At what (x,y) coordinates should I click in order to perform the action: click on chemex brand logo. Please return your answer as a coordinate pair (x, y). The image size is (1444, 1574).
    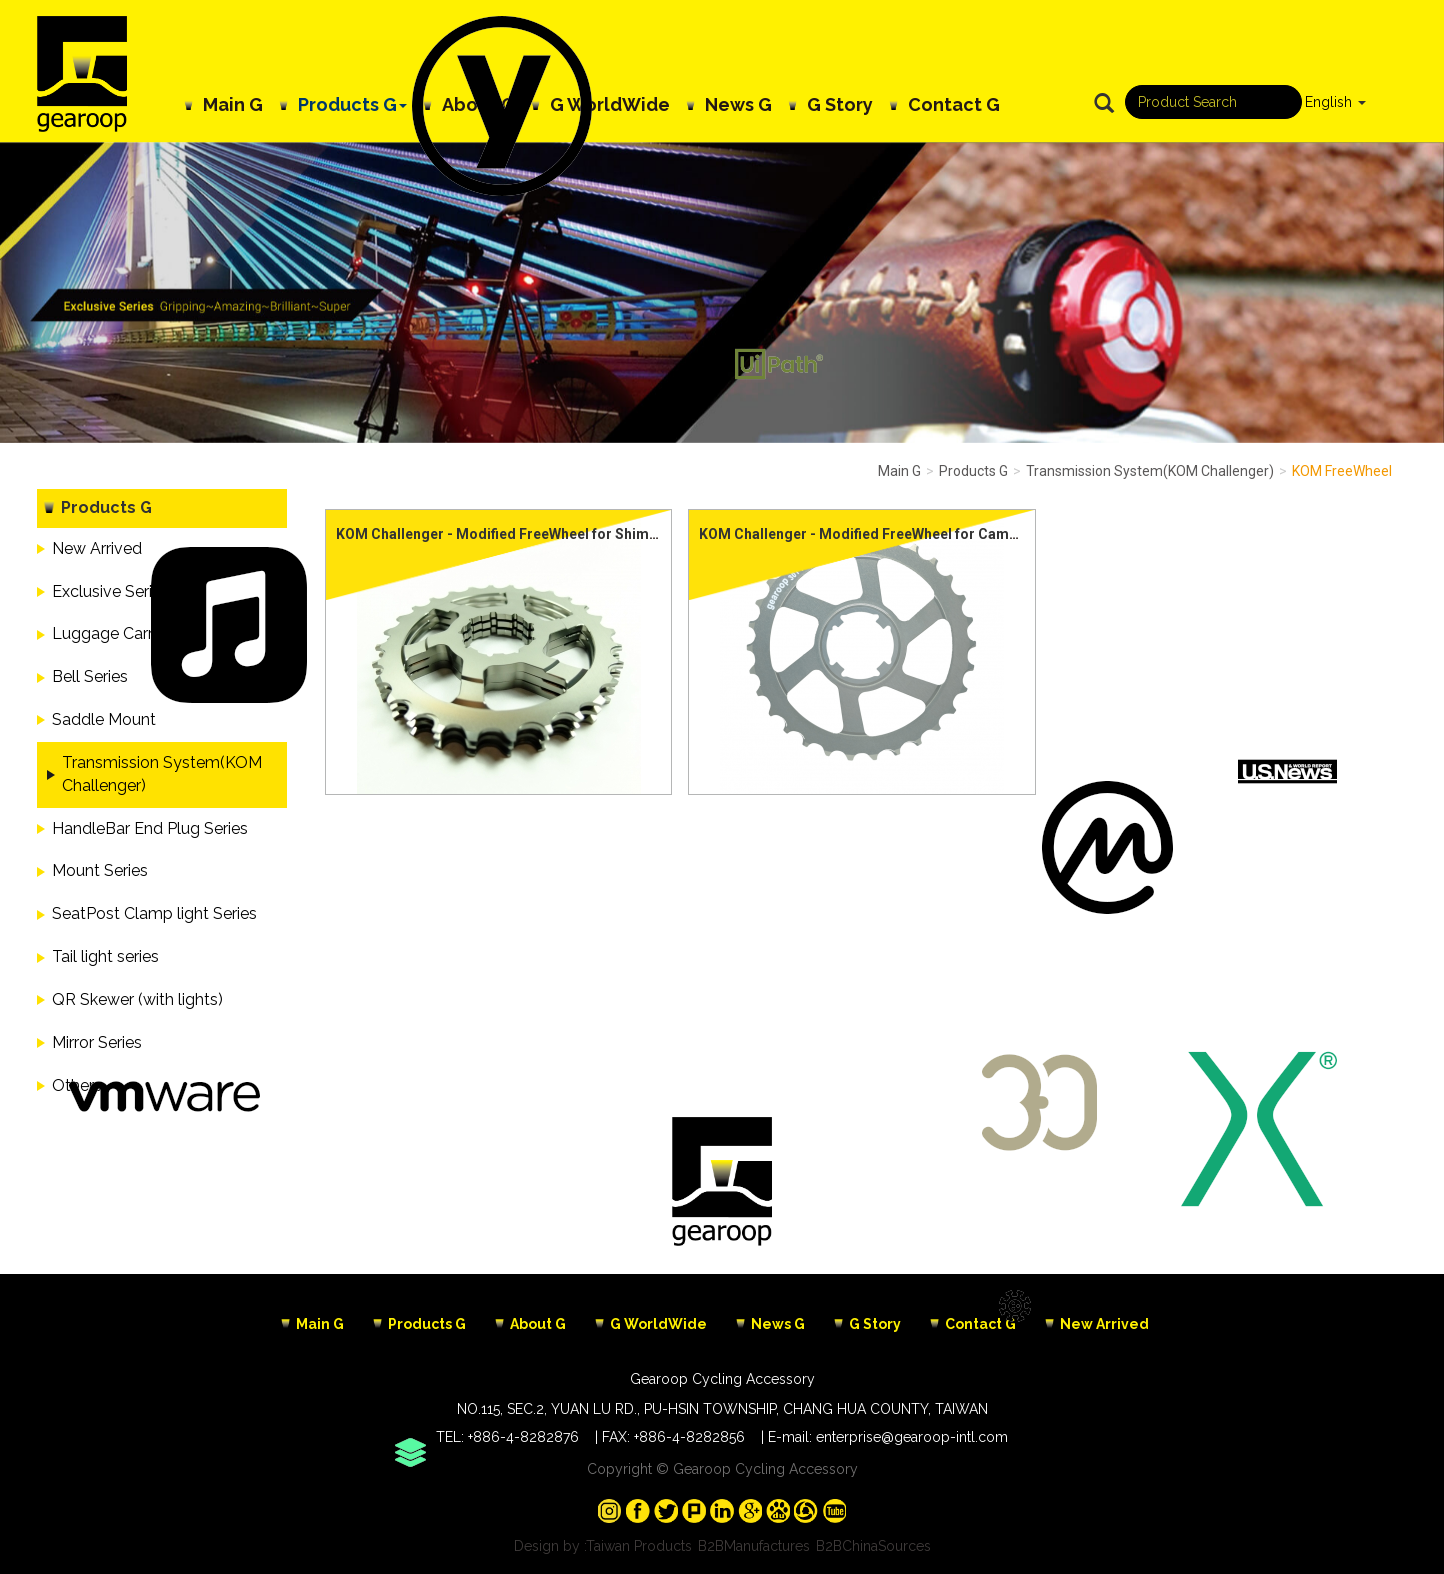
    Looking at the image, I should click on (1259, 1129).